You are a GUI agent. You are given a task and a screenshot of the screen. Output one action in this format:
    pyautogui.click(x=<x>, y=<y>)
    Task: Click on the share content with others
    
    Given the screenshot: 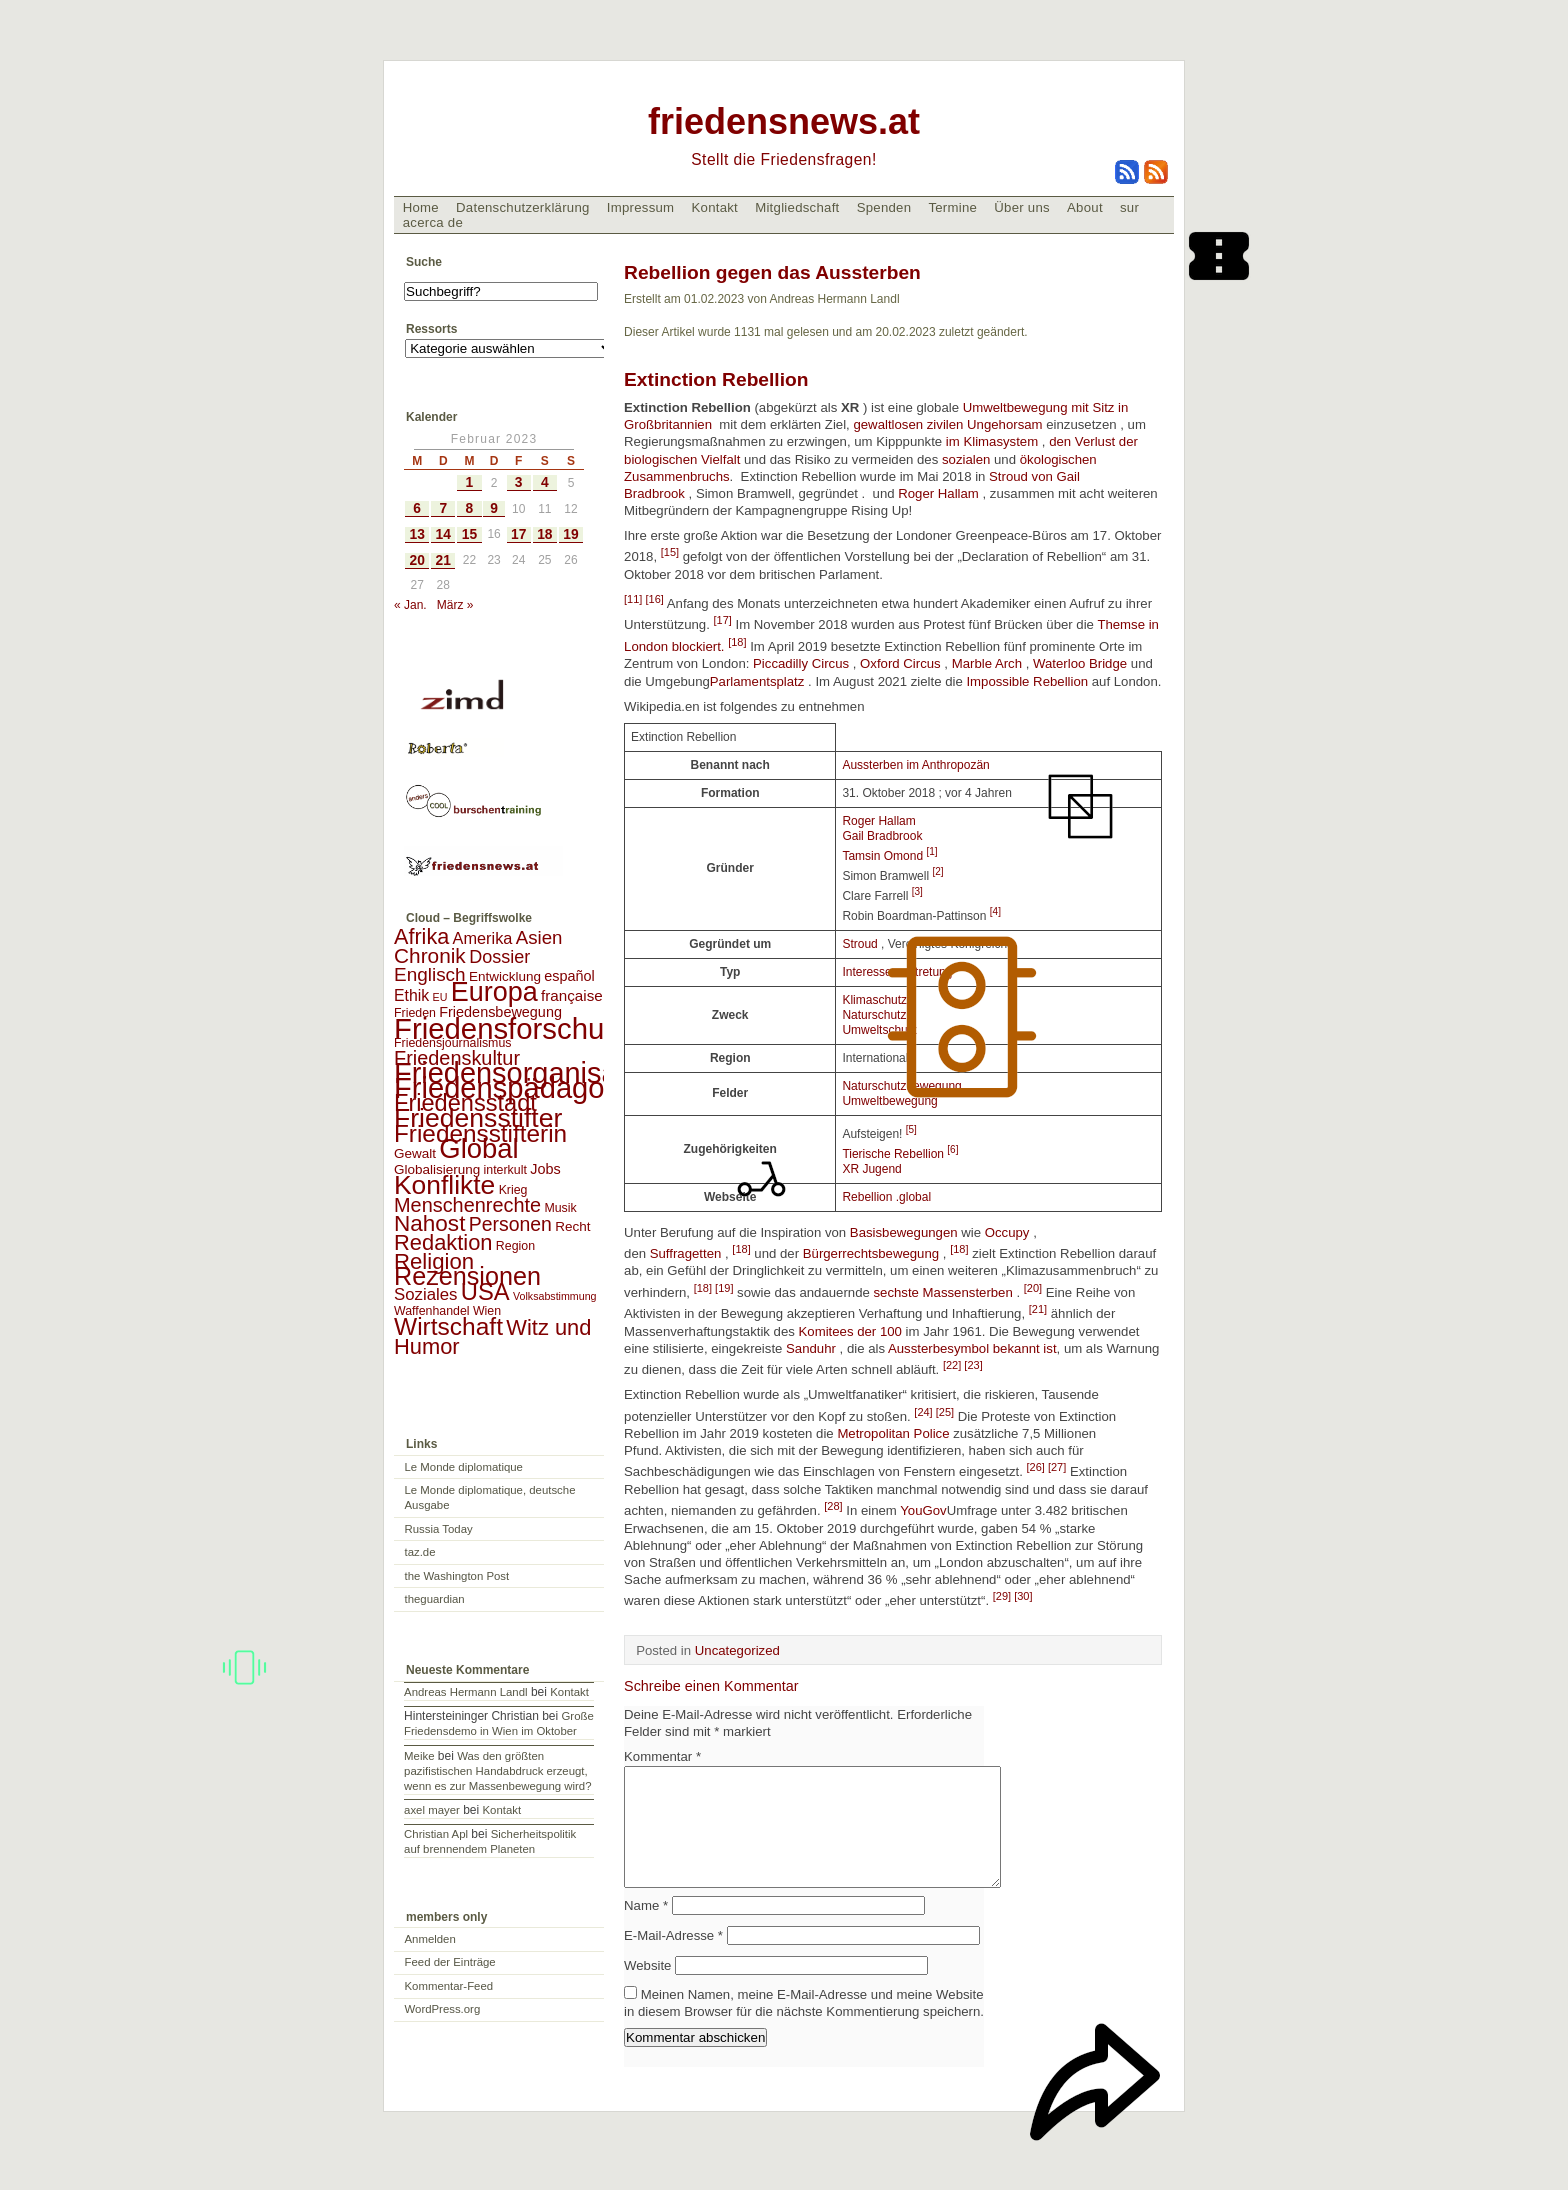 What is the action you would take?
    pyautogui.click(x=1095, y=2082)
    